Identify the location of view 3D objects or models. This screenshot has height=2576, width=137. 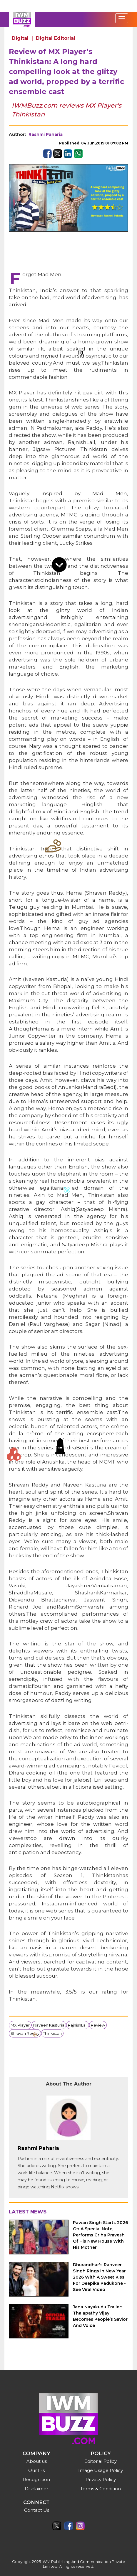
(14, 1454).